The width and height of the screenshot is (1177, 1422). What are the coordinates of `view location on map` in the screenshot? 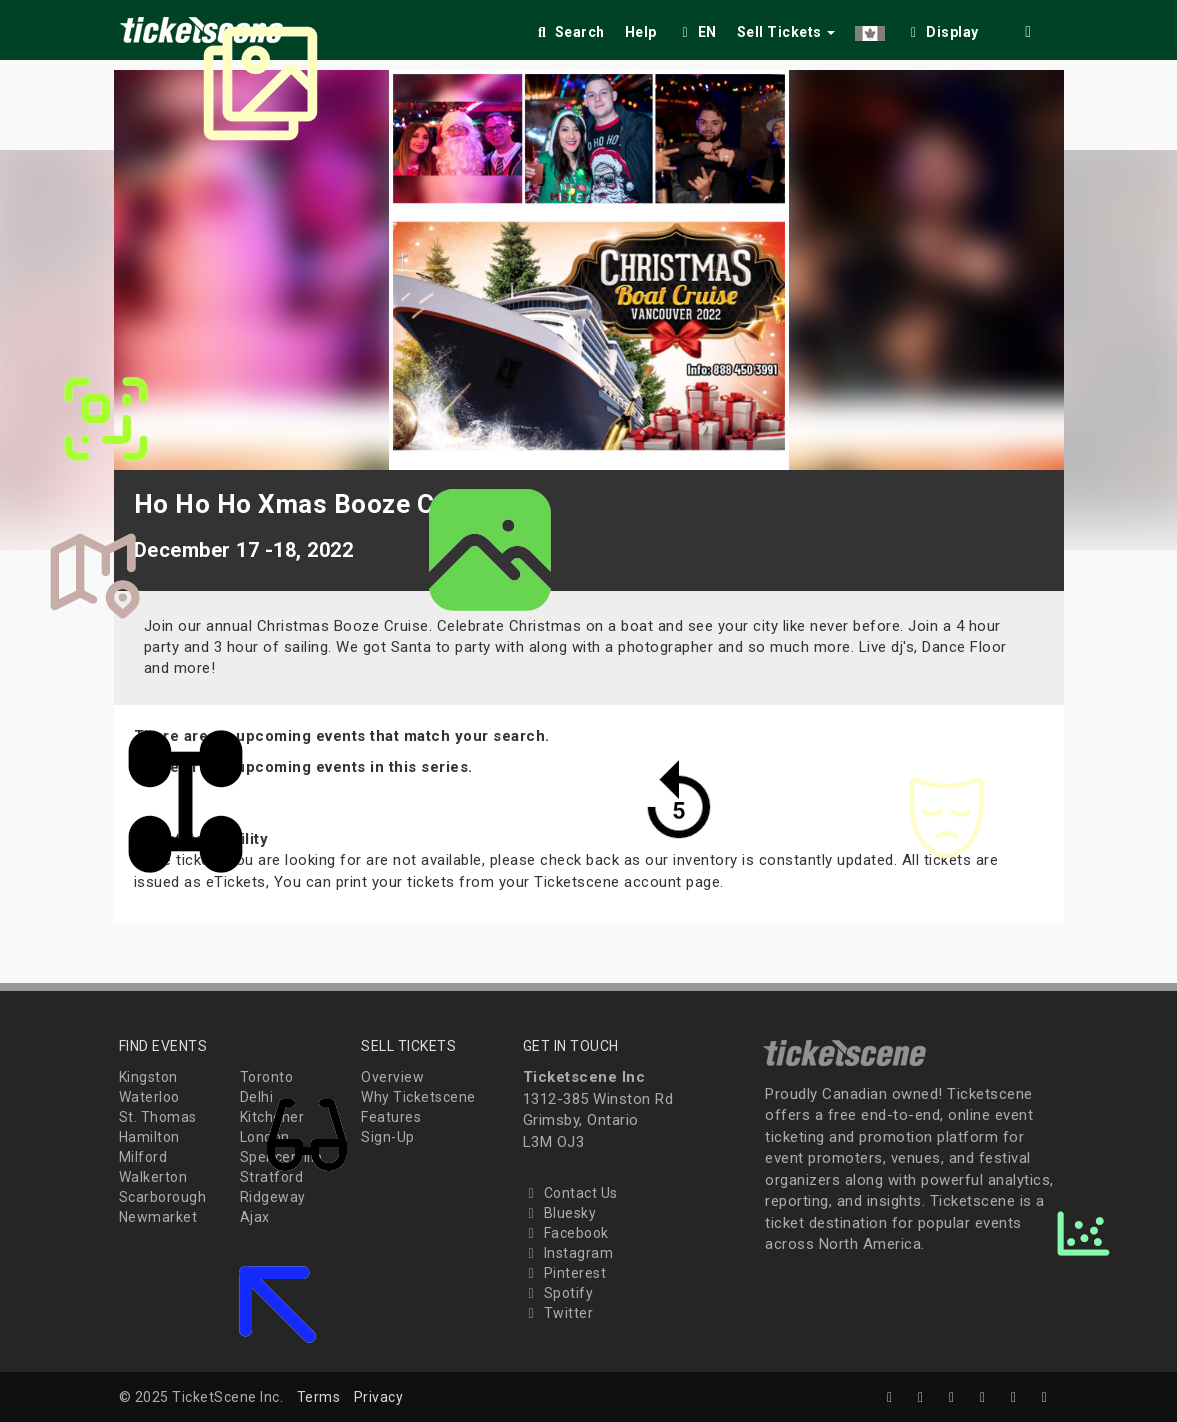 It's located at (93, 572).